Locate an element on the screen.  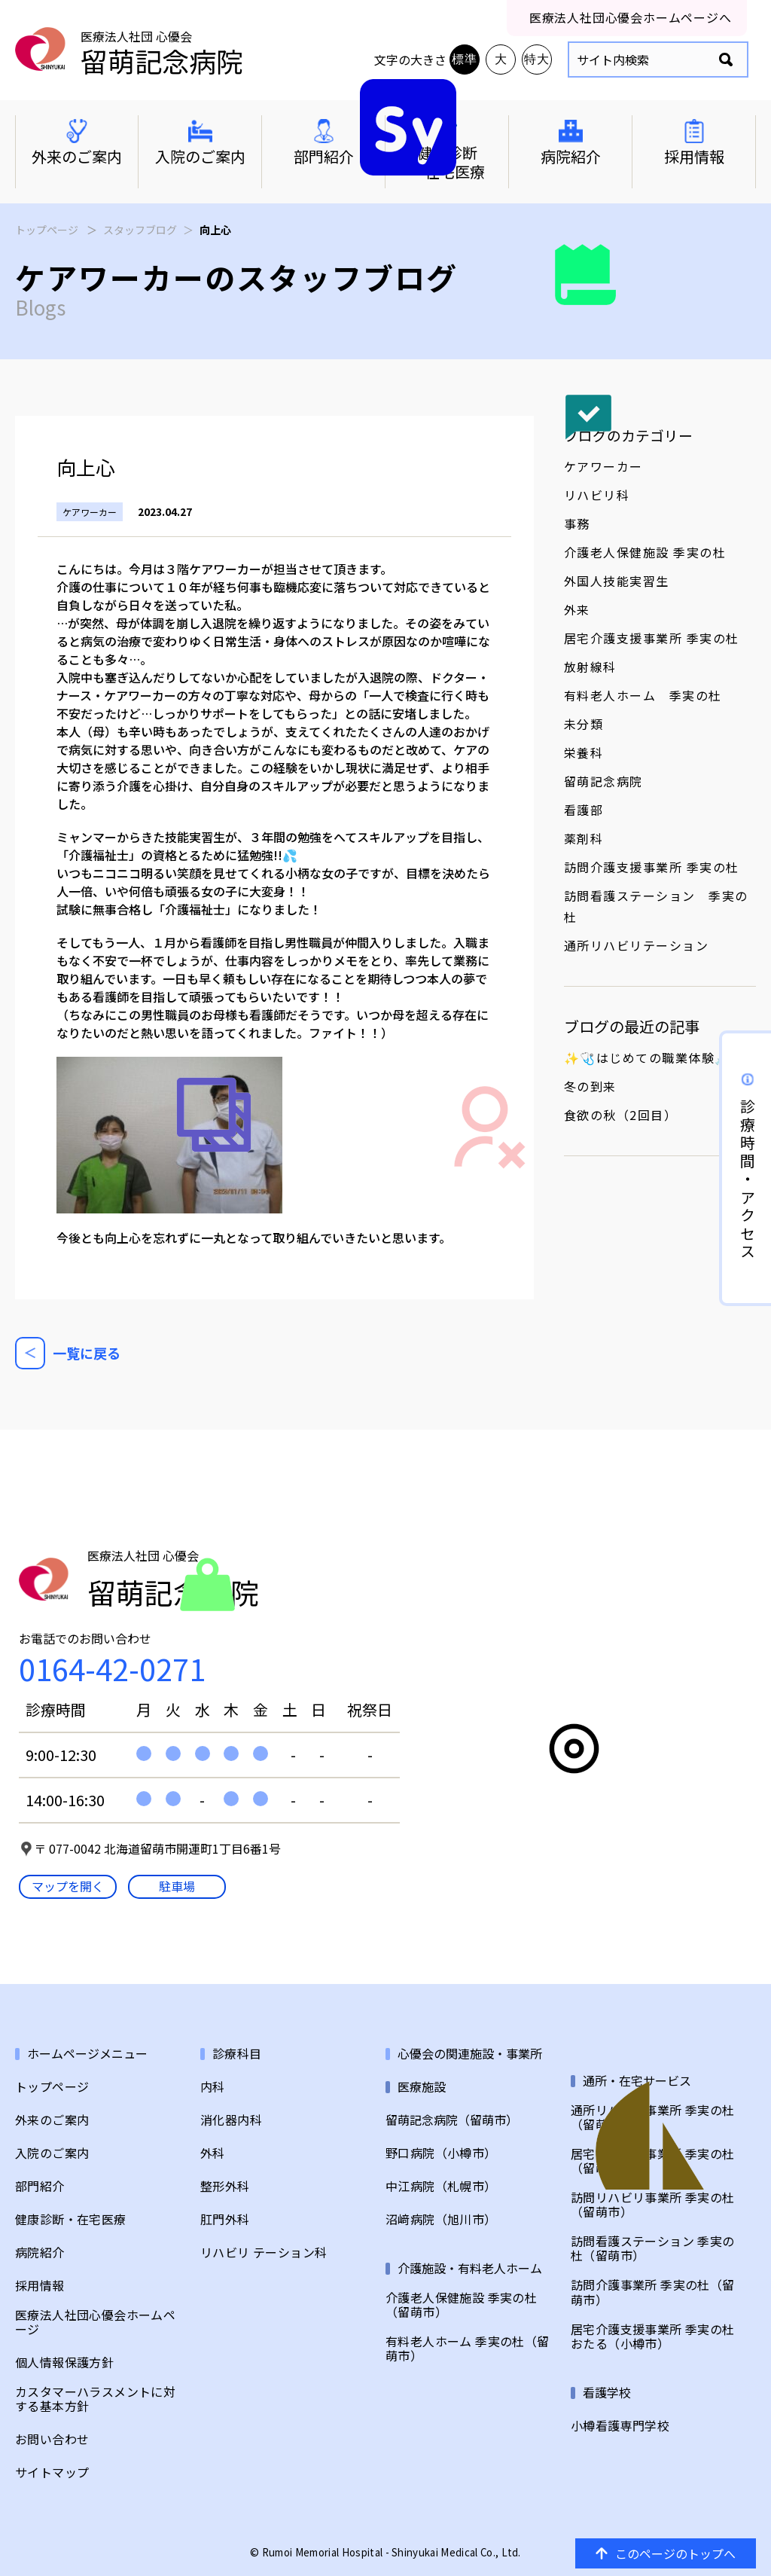
view music album or disc is located at coordinates (574, 1748).